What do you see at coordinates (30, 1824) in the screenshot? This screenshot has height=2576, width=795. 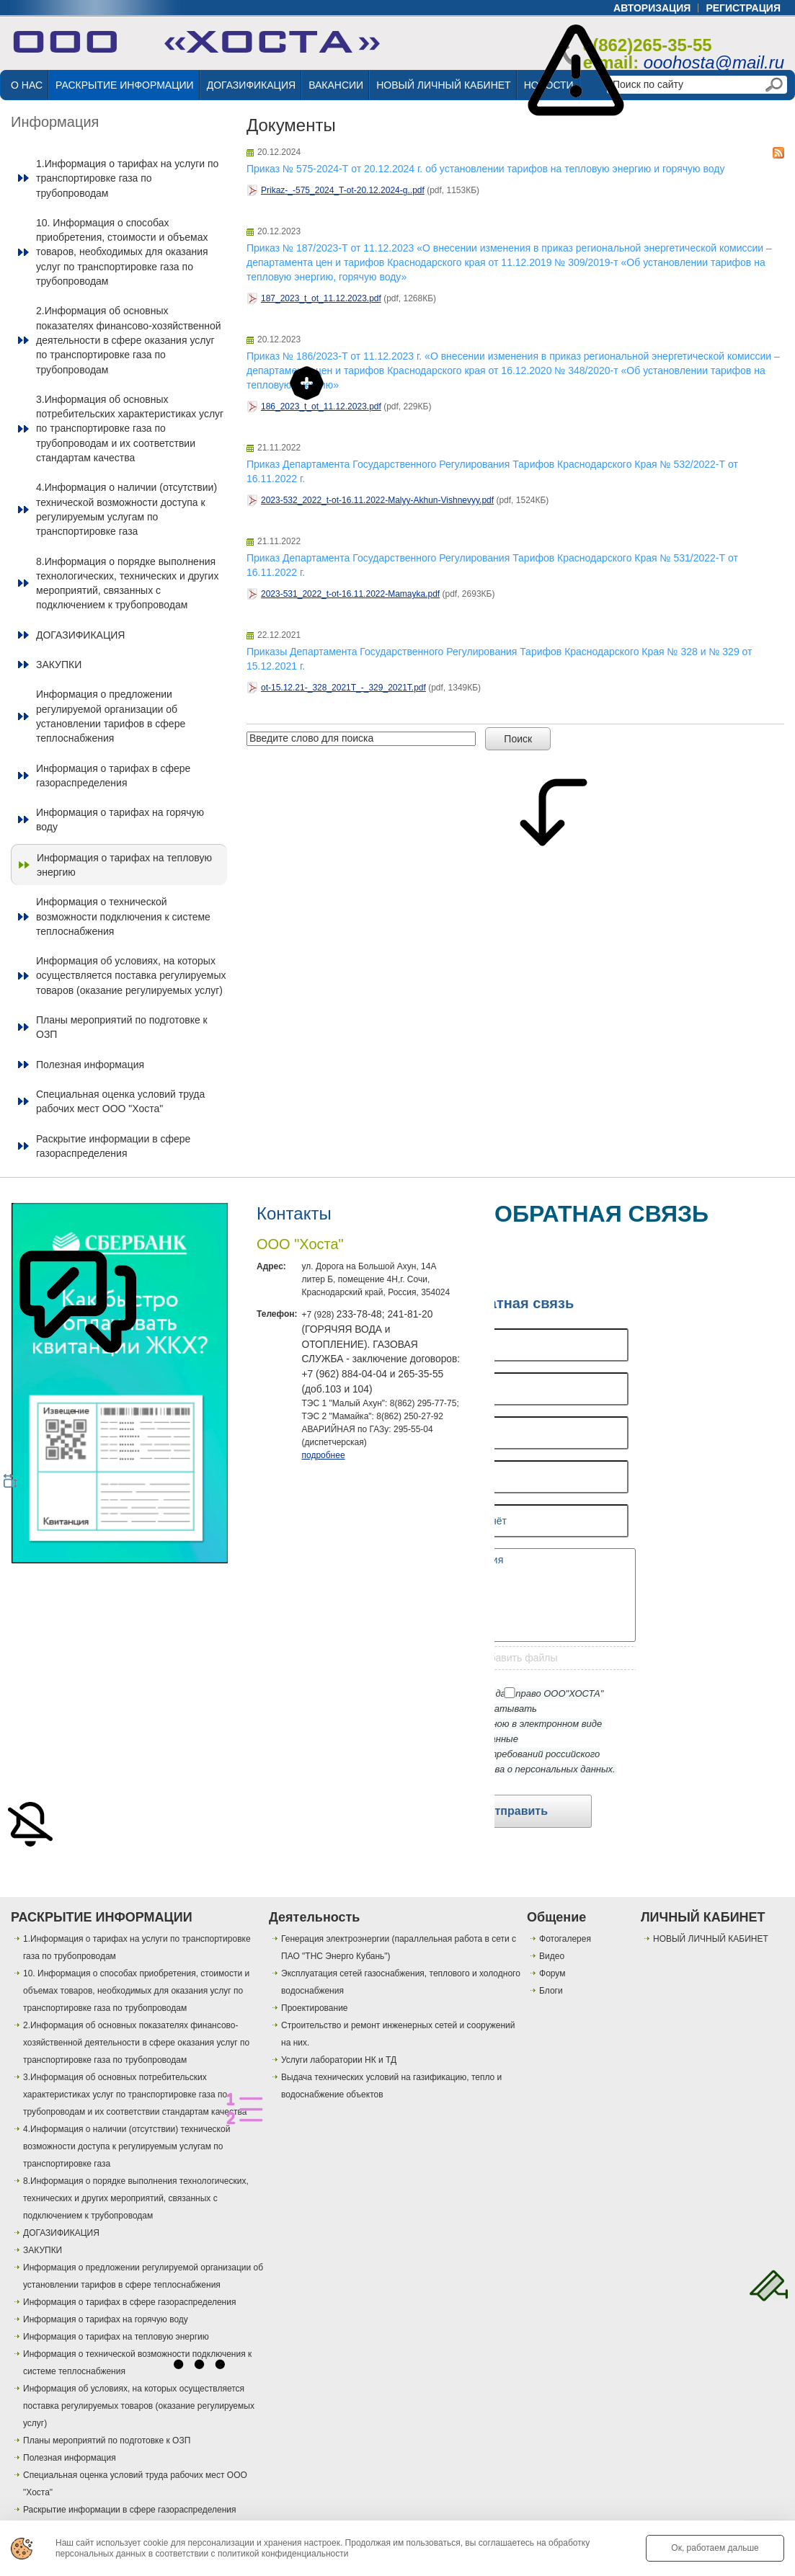 I see `mute notifications` at bounding box center [30, 1824].